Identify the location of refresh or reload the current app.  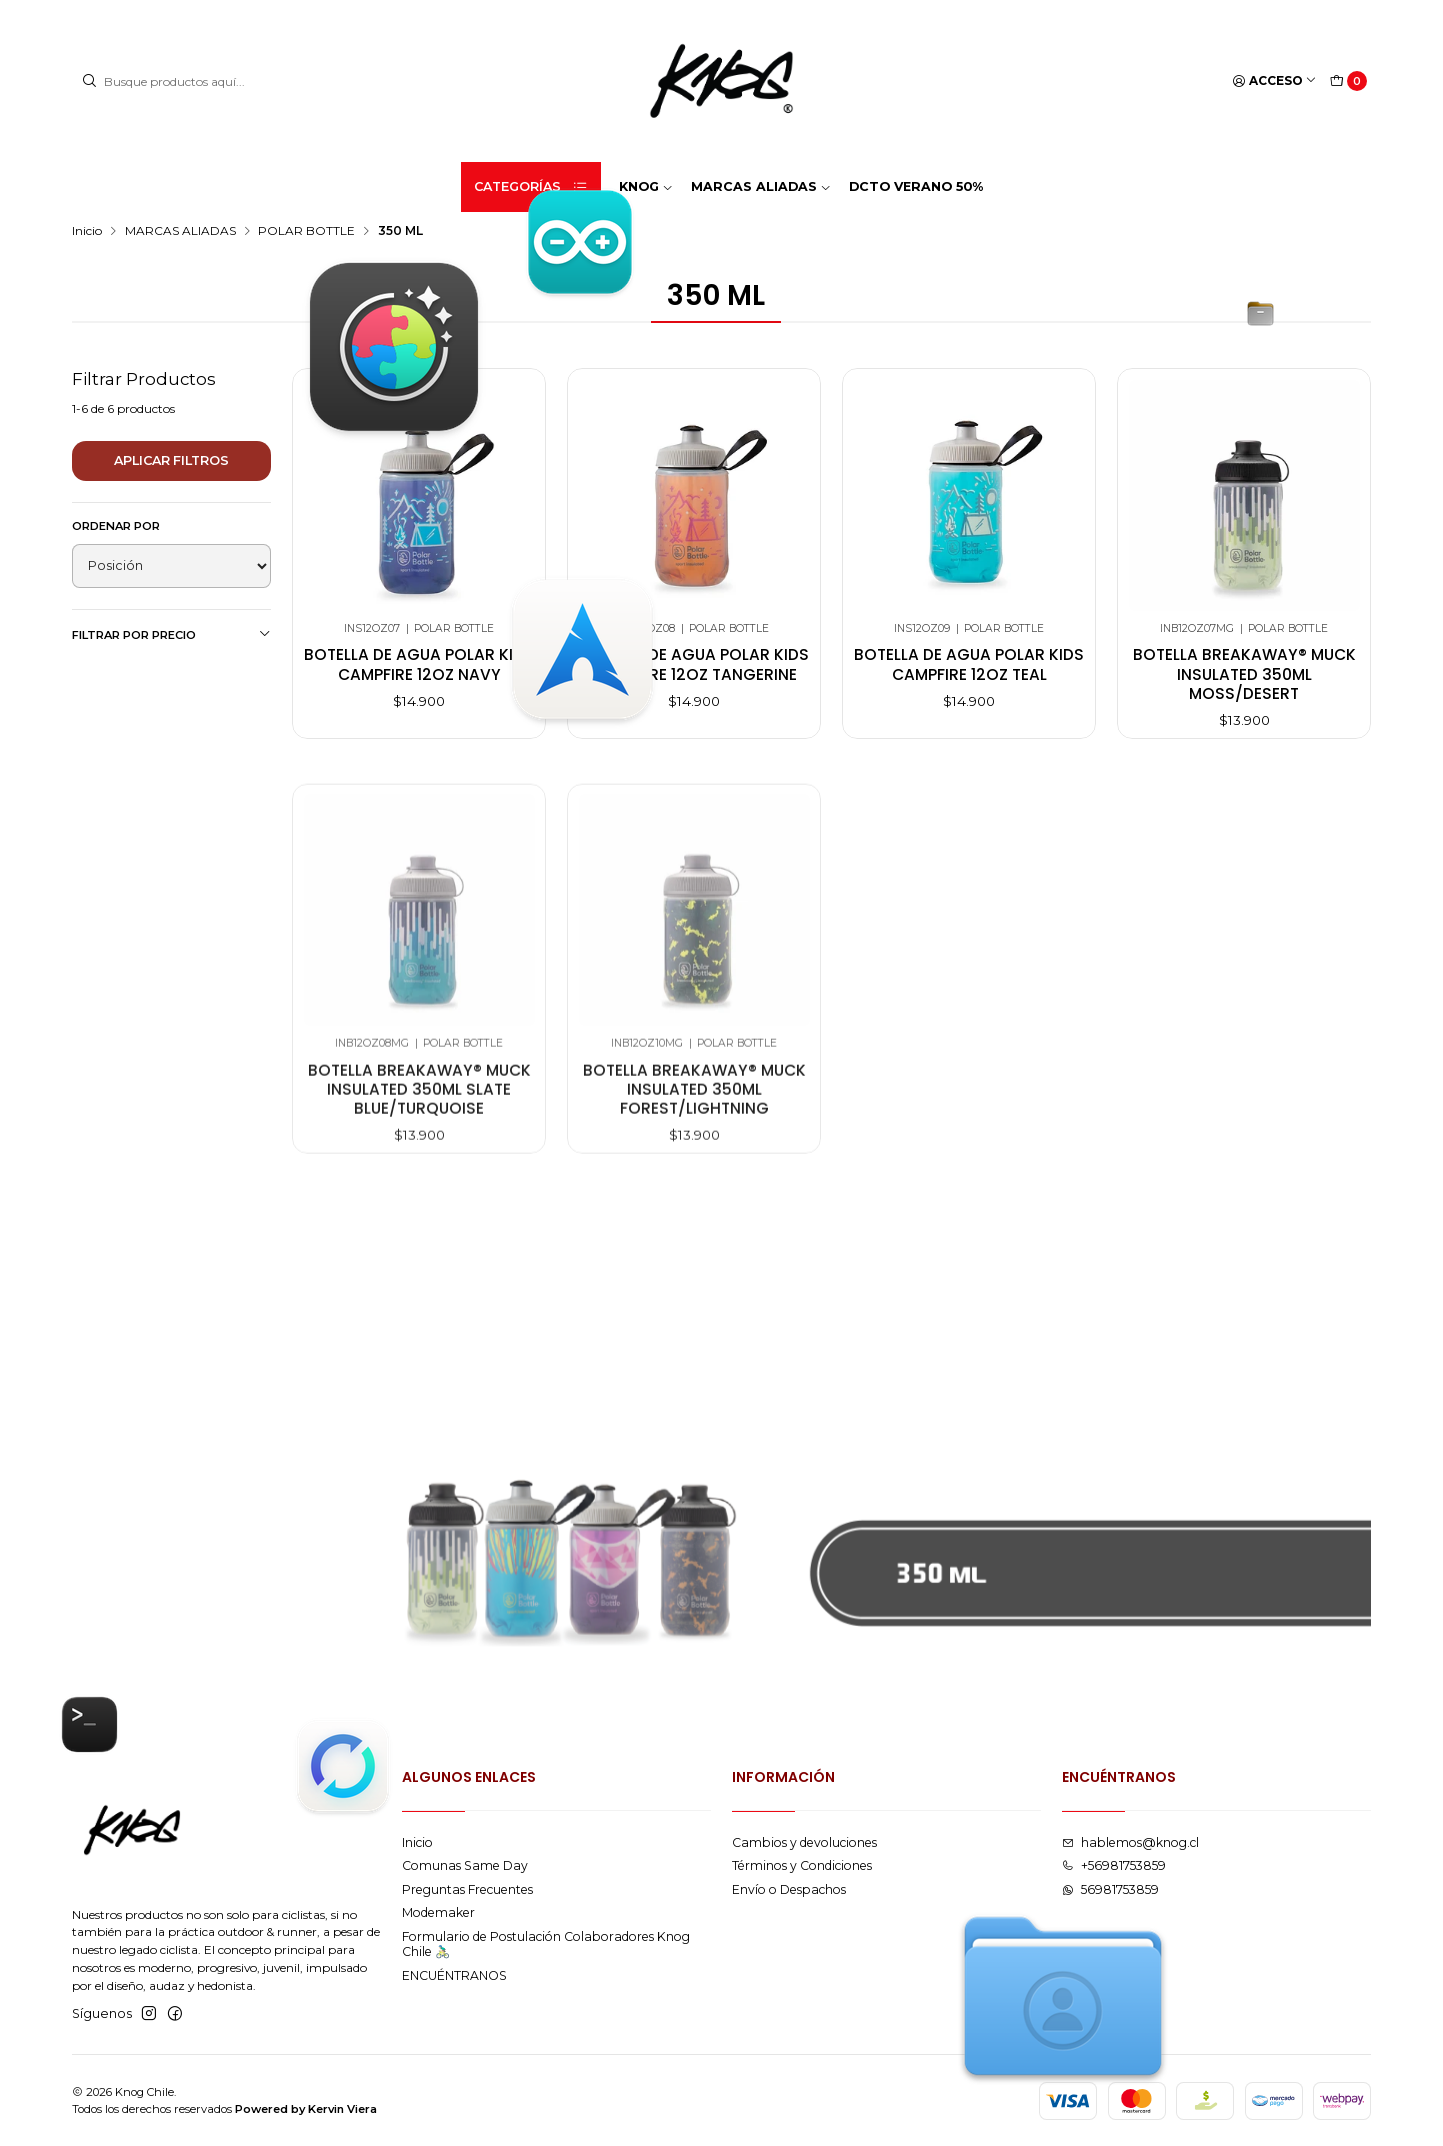
(343, 1766).